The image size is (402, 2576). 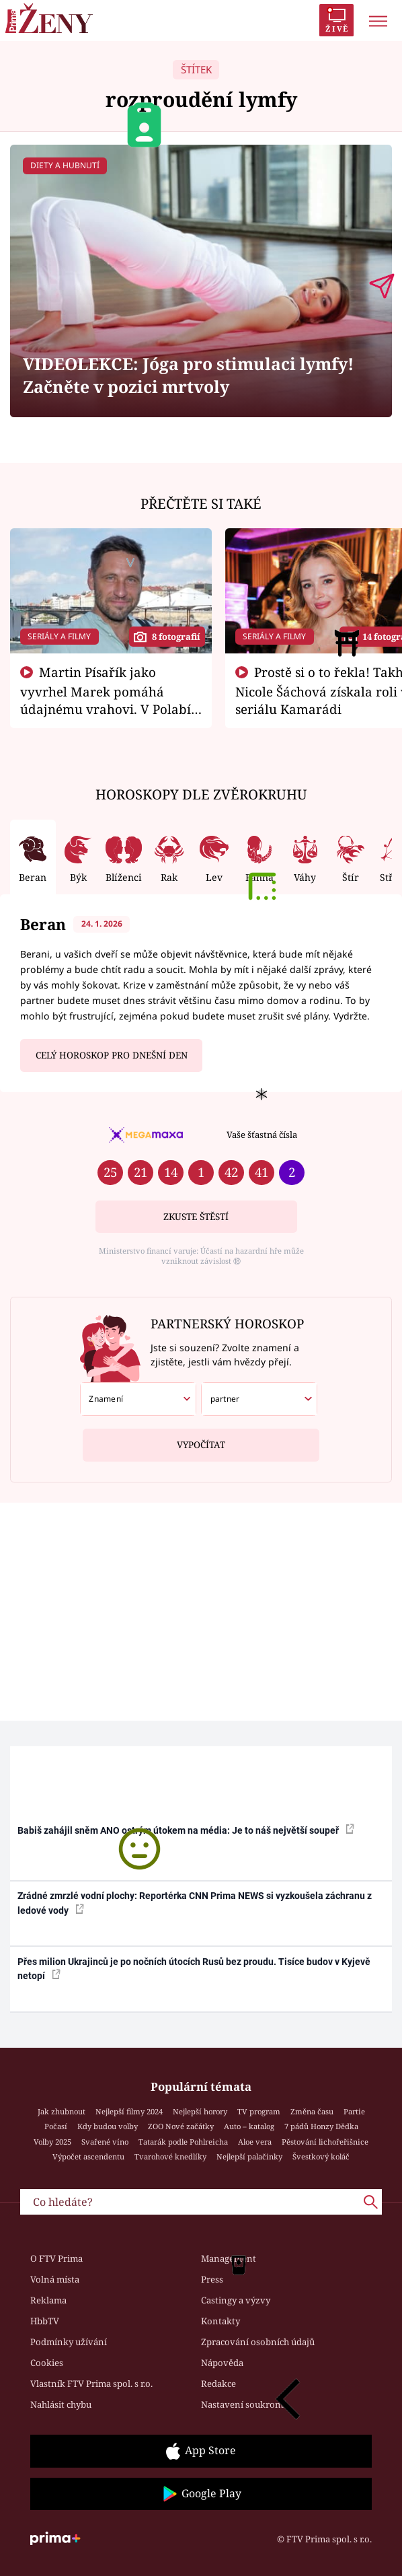 What do you see at coordinates (288, 2399) in the screenshot?
I see `go back to the previous screen` at bounding box center [288, 2399].